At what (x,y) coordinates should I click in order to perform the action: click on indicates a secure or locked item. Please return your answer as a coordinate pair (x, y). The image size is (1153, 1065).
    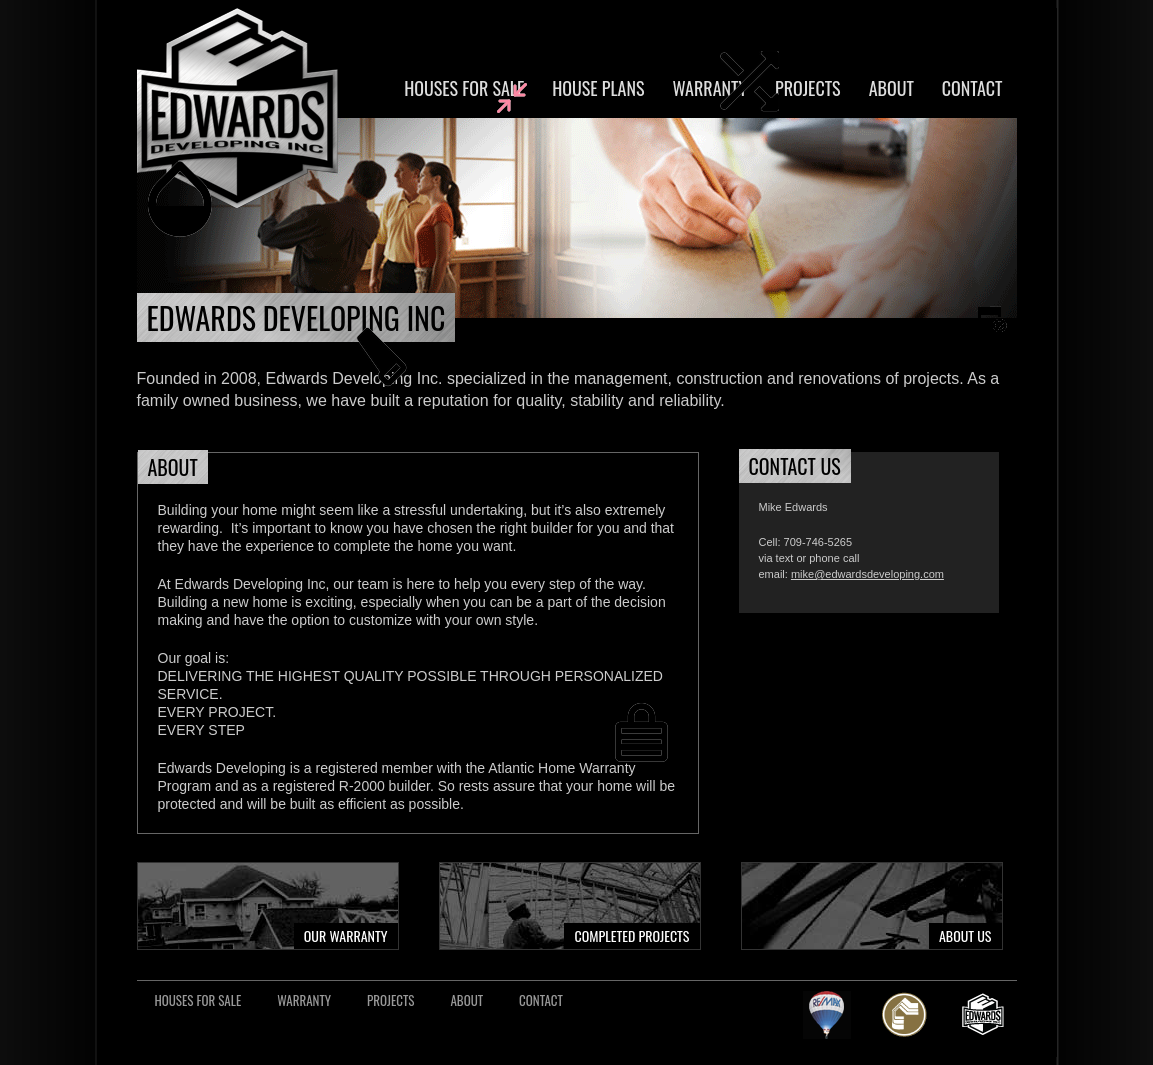
    Looking at the image, I should click on (641, 735).